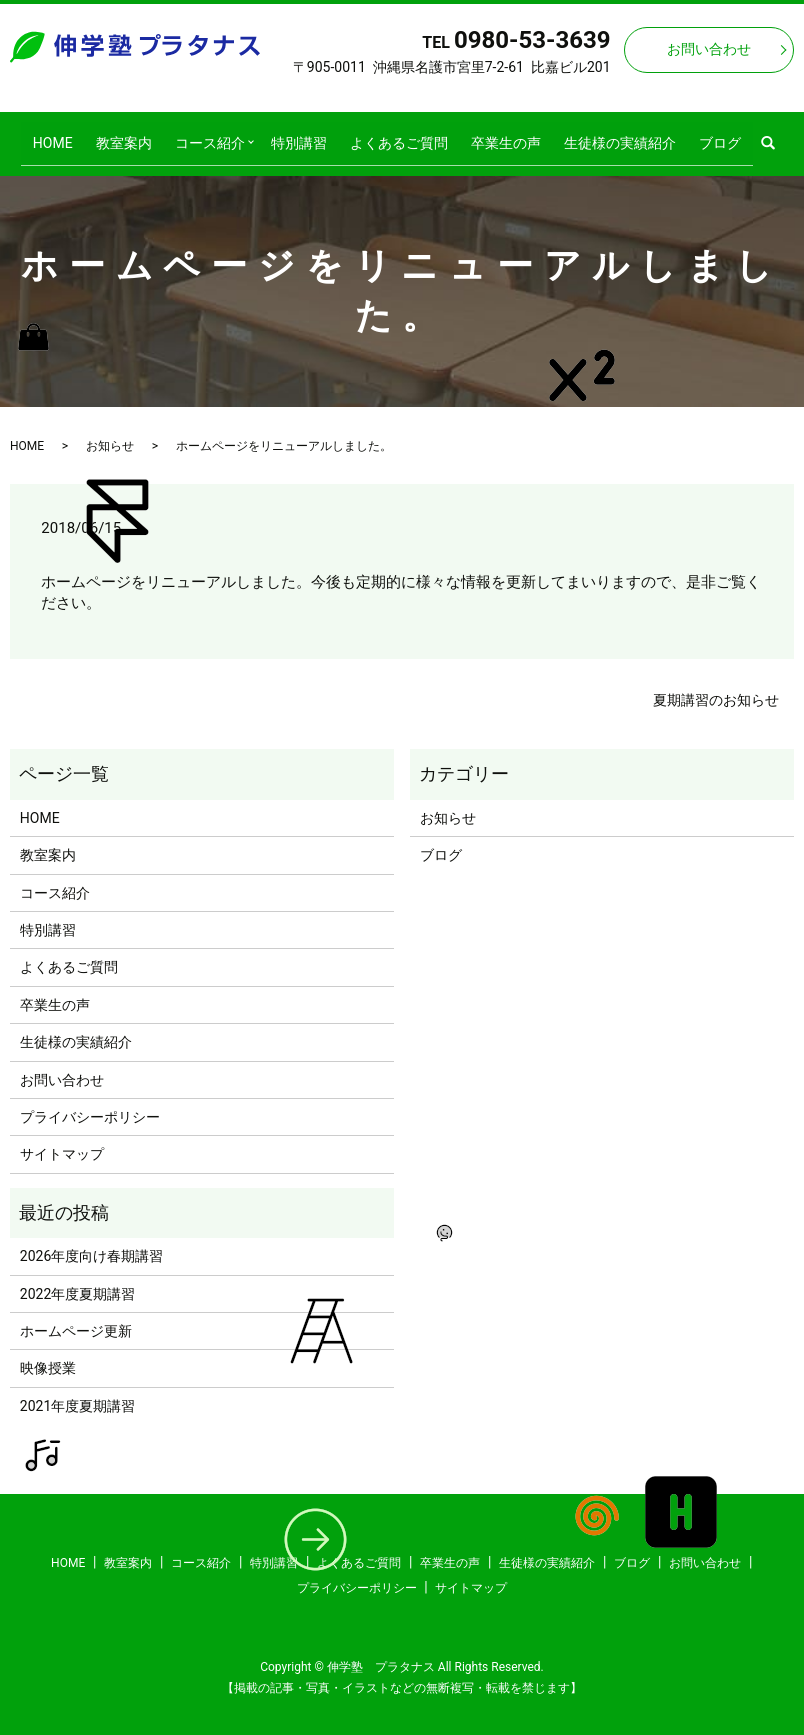  What do you see at coordinates (323, 1331) in the screenshot?
I see `access tools or equipment section` at bounding box center [323, 1331].